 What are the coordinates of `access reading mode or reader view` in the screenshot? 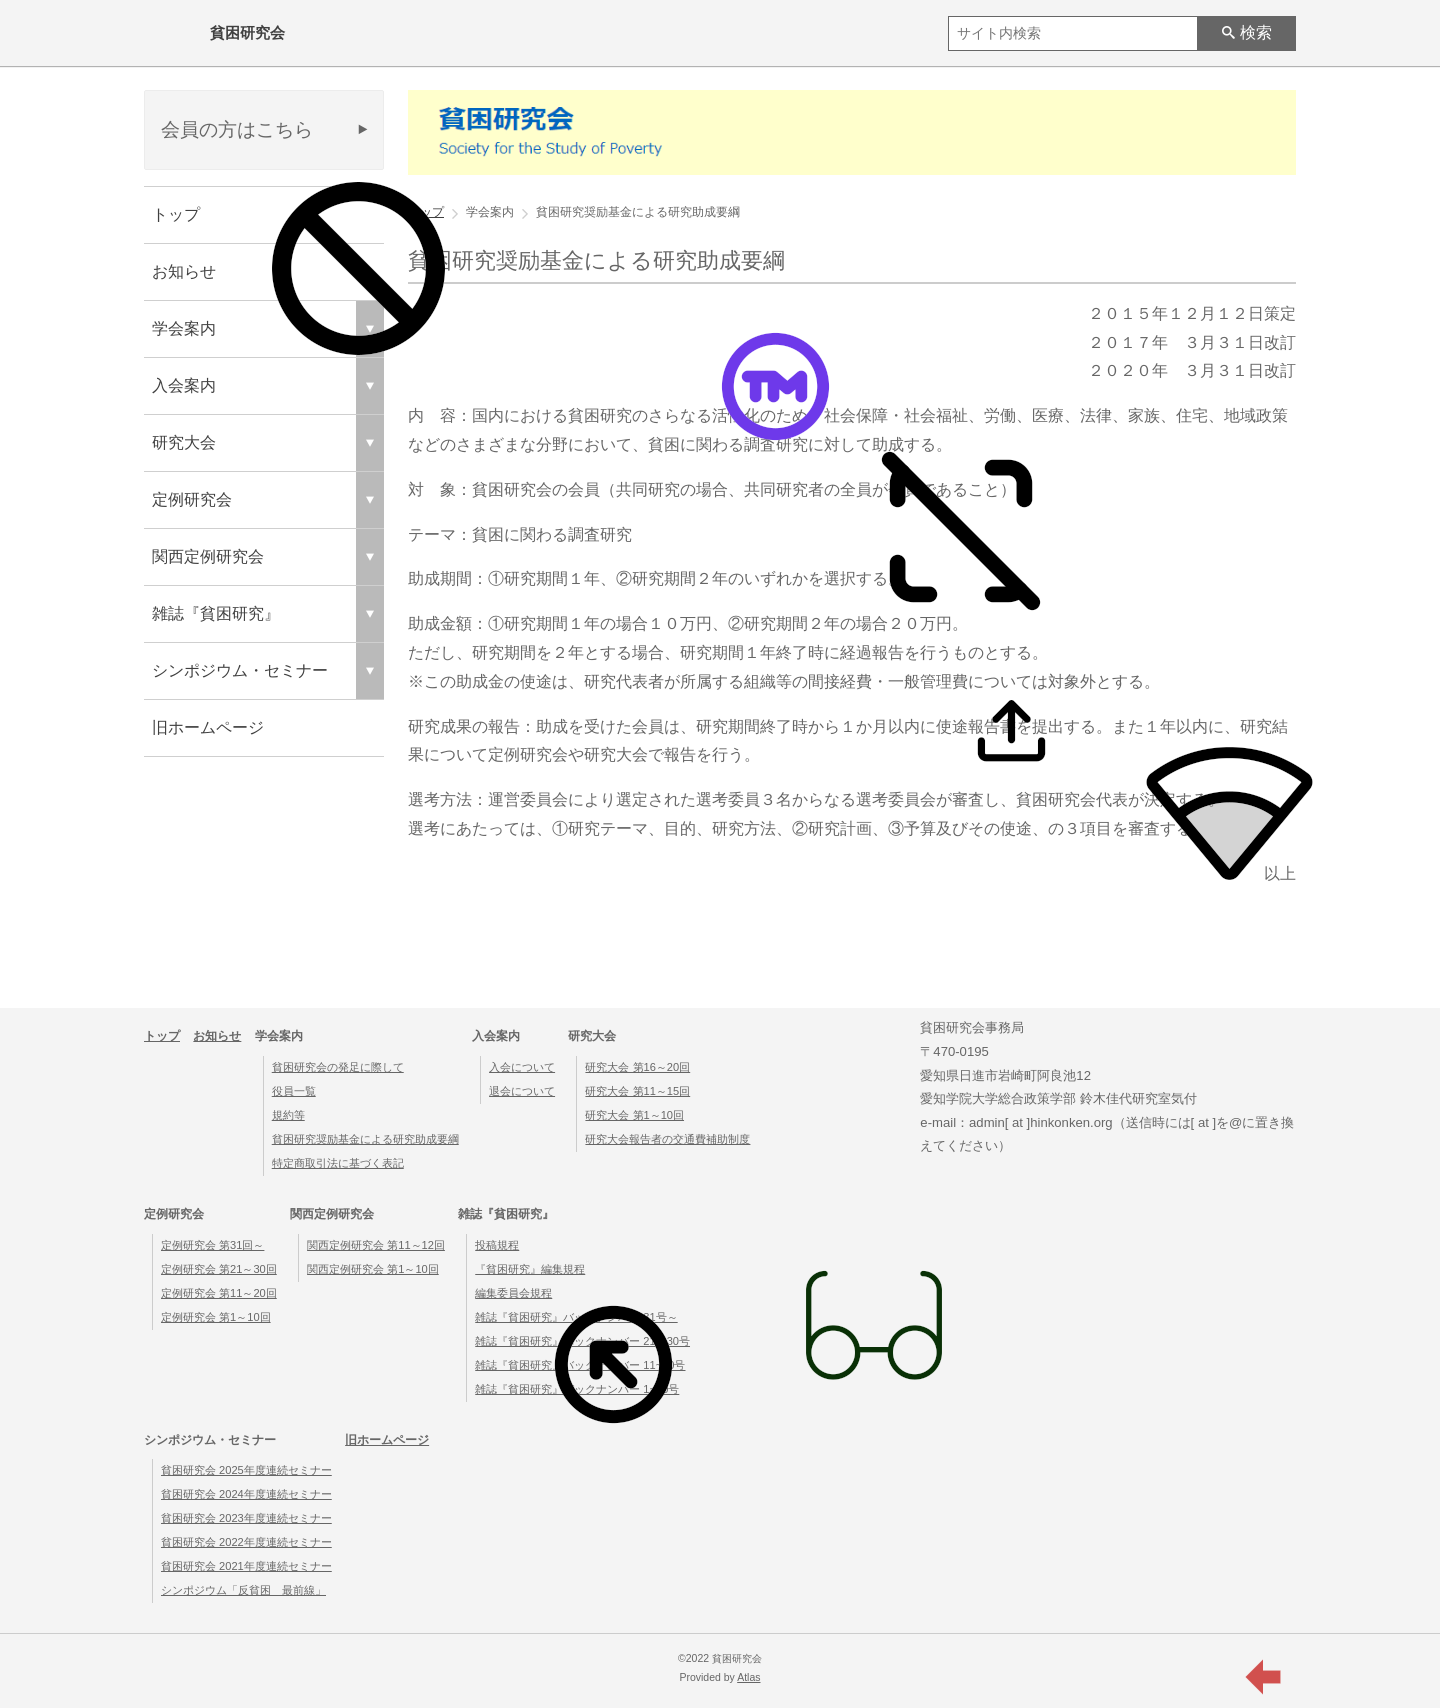 It's located at (874, 1328).